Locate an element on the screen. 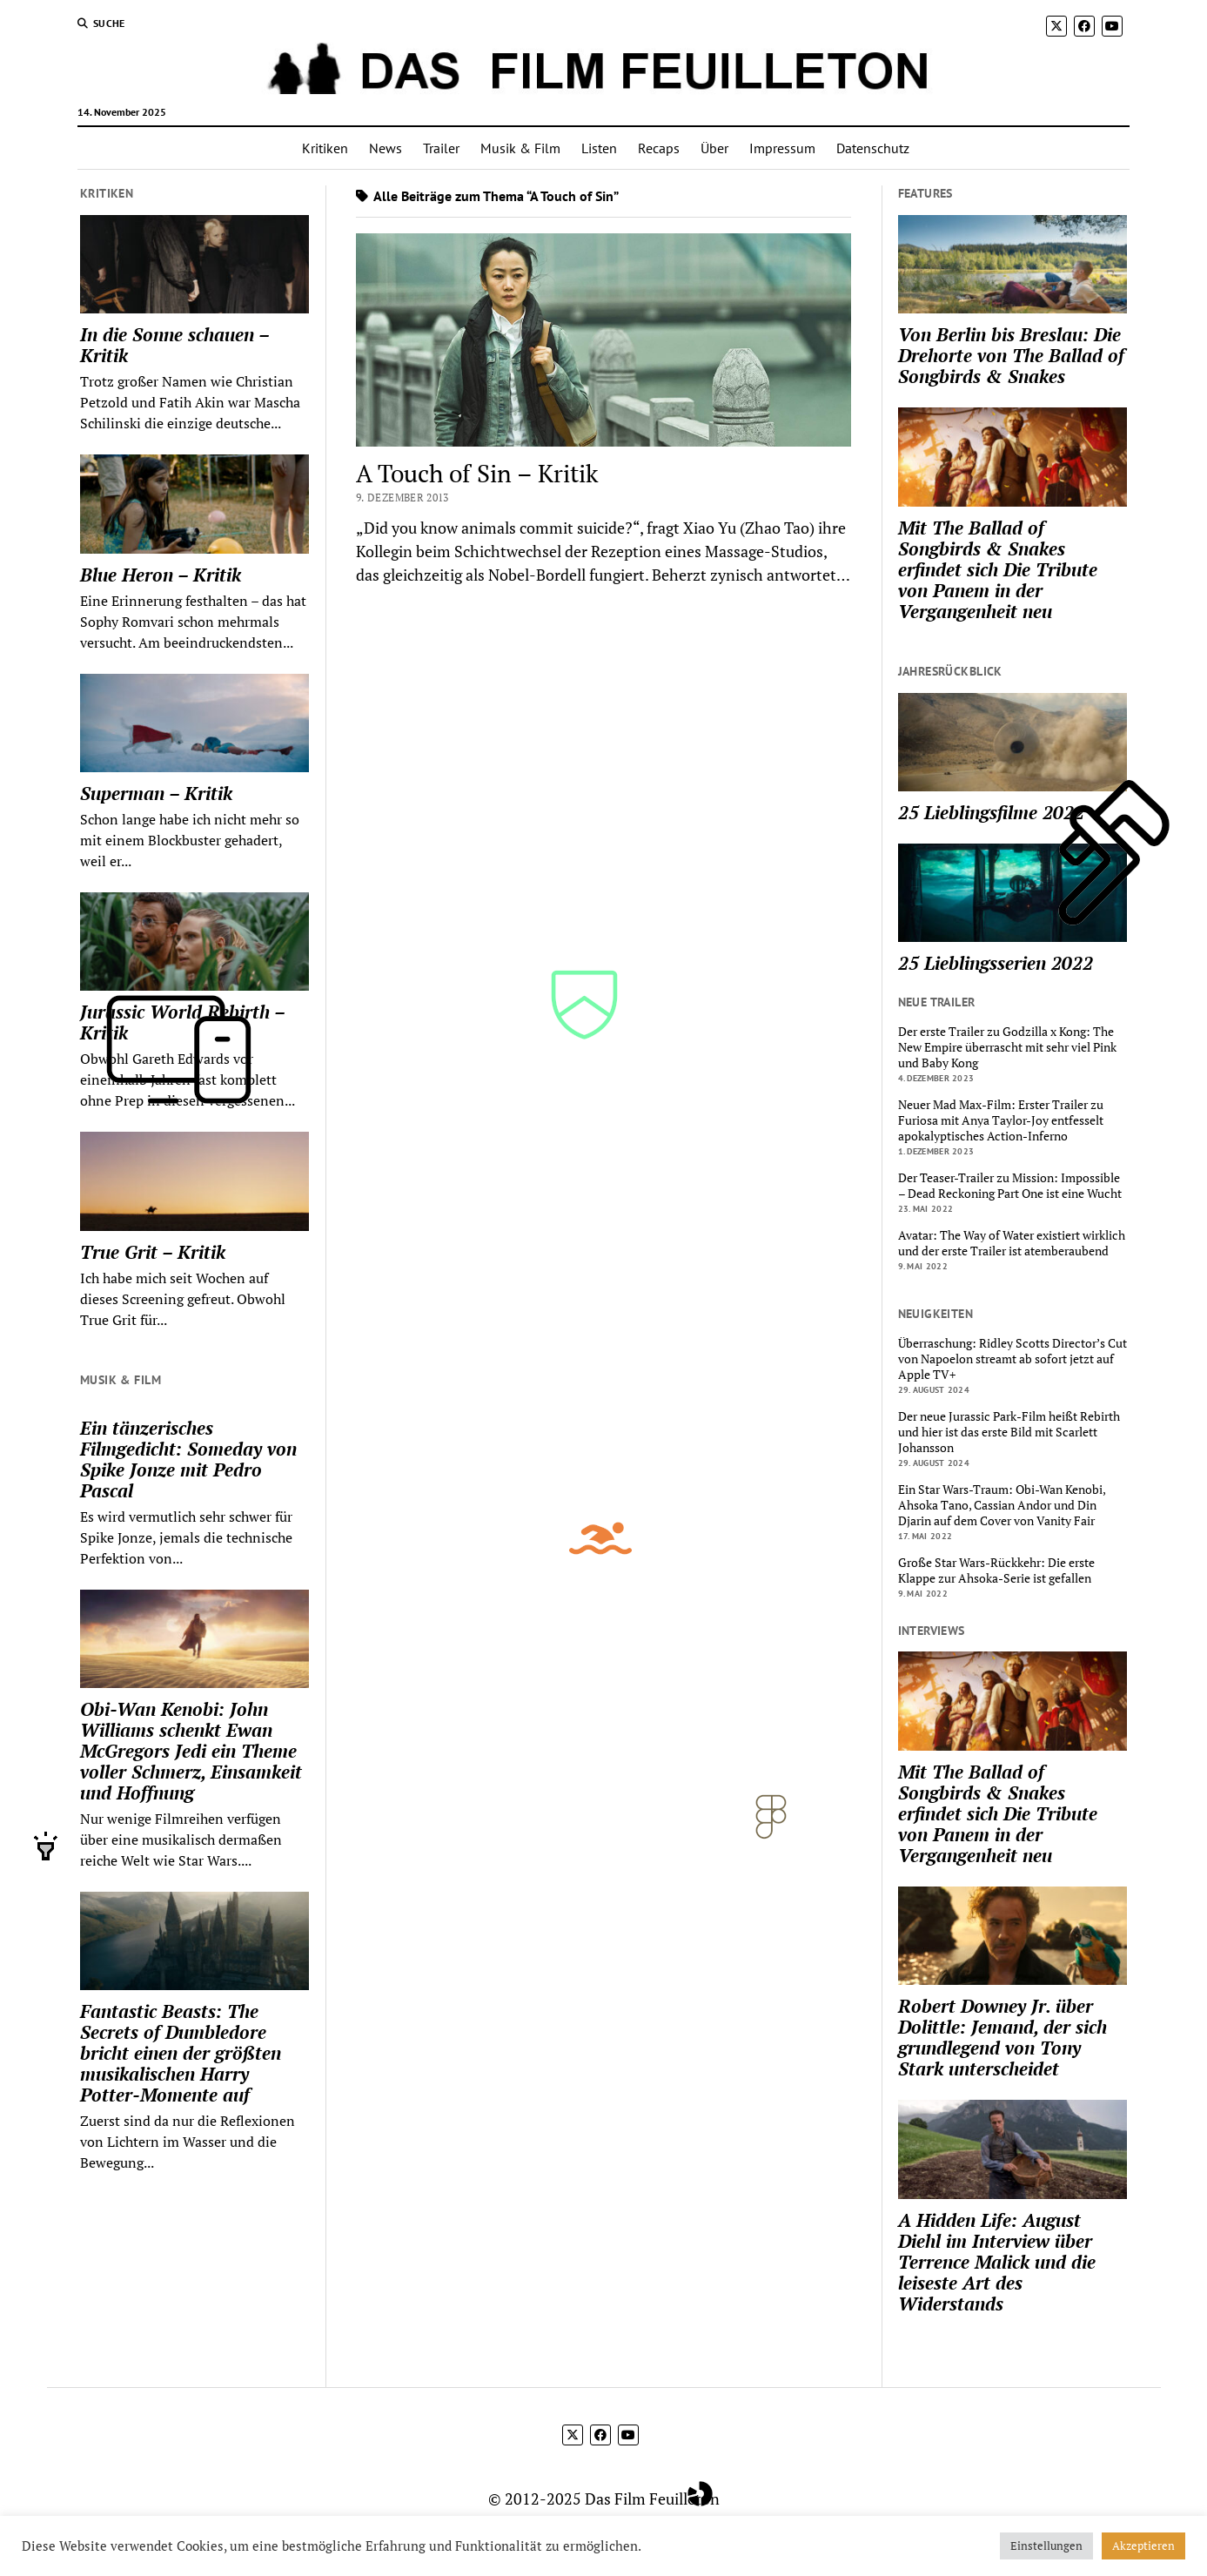  view analytics or statistics breakdown is located at coordinates (700, 2493).